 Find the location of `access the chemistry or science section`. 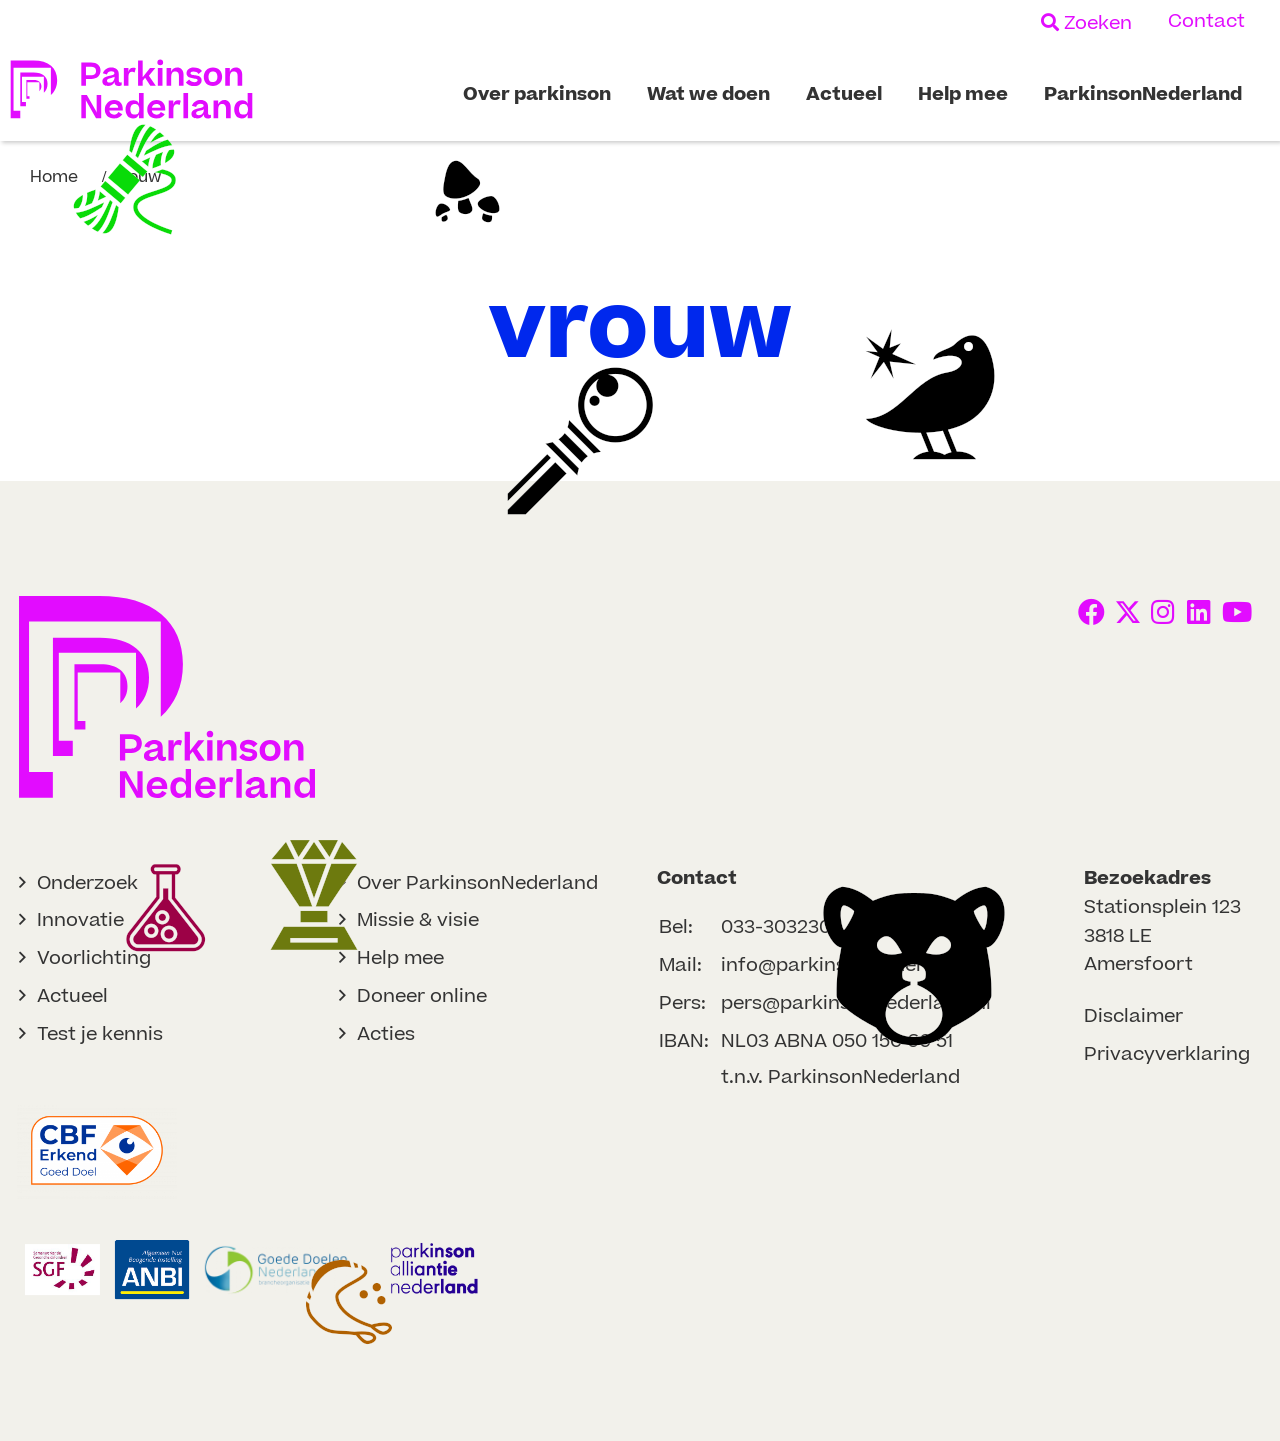

access the chemistry or science section is located at coordinates (166, 907).